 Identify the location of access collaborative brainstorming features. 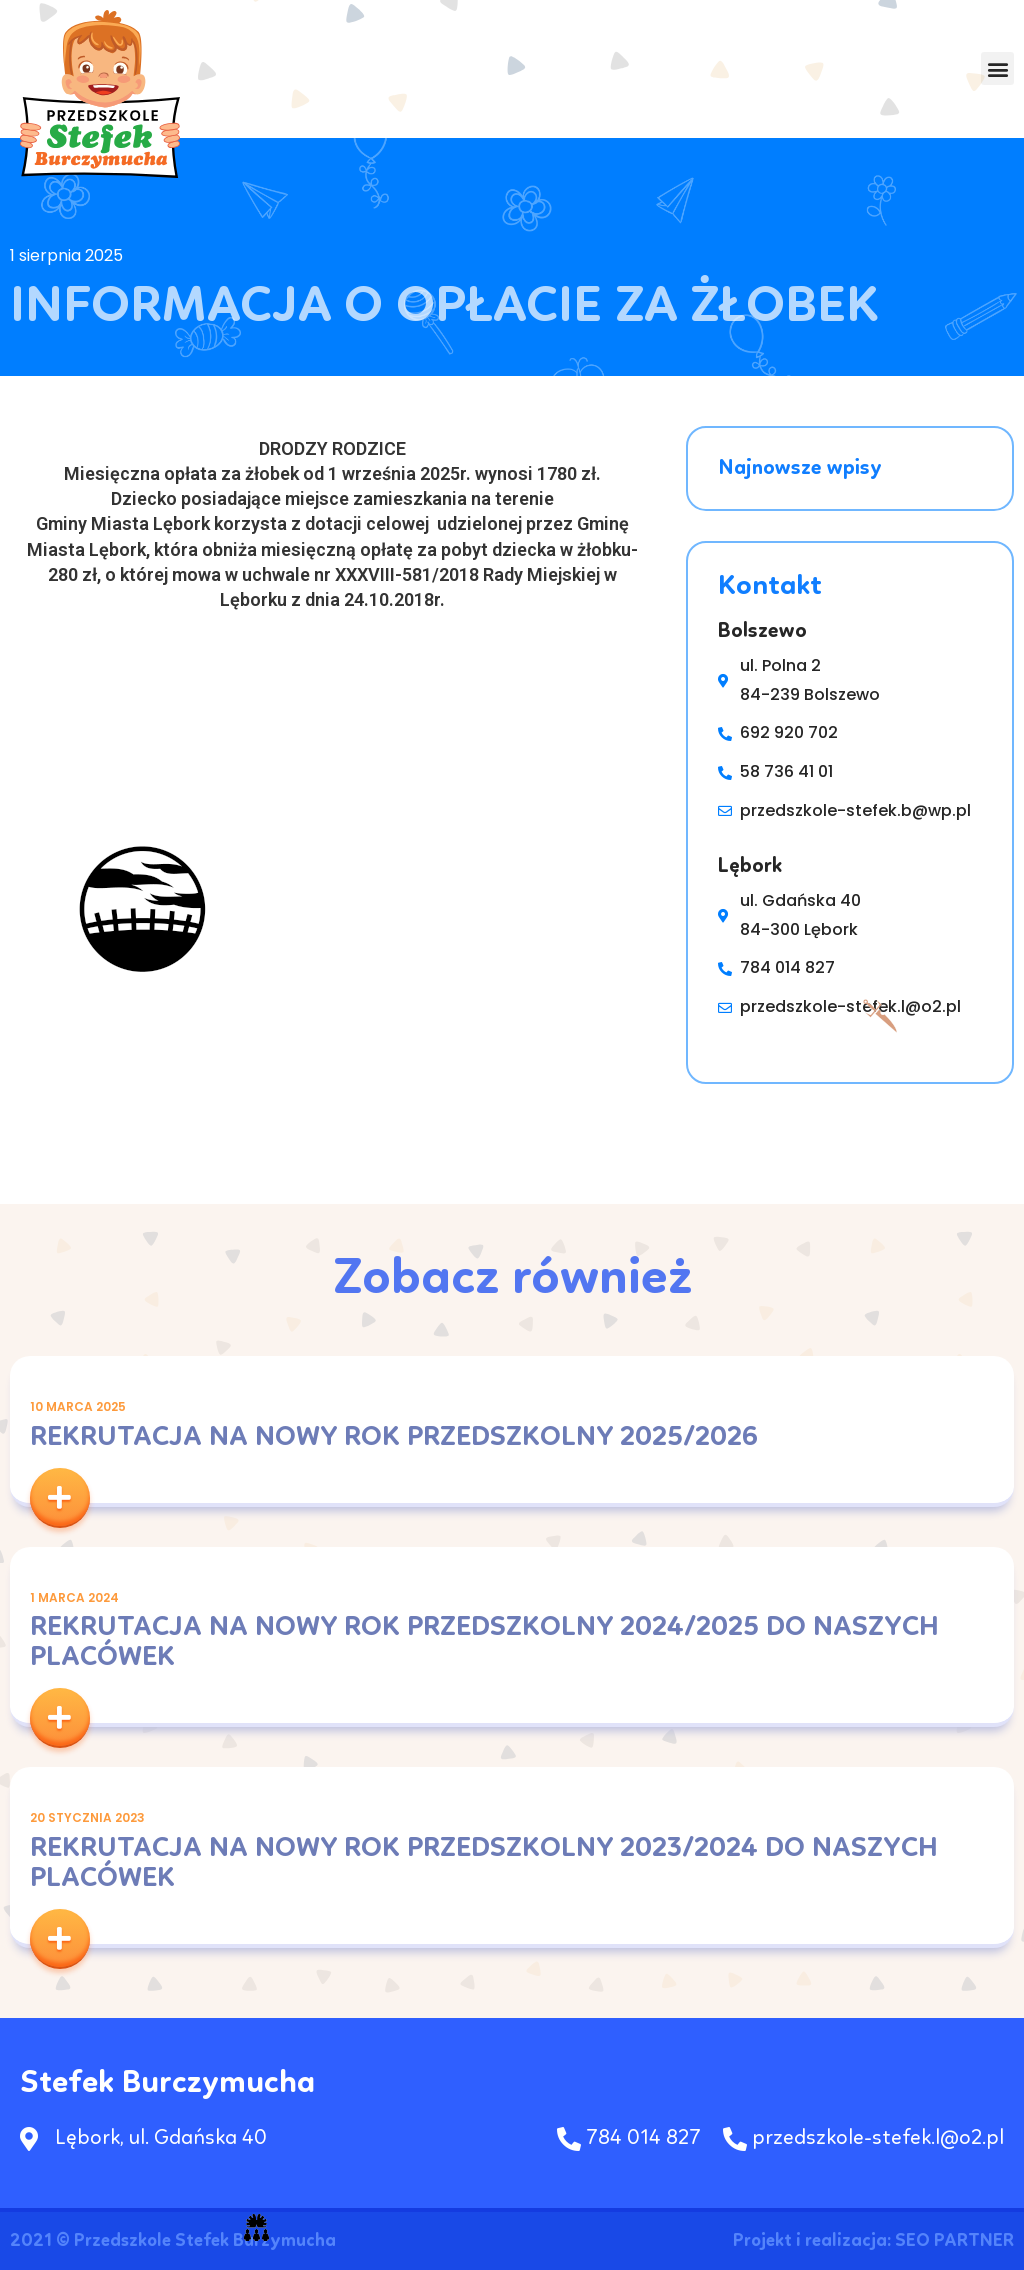
(256, 2227).